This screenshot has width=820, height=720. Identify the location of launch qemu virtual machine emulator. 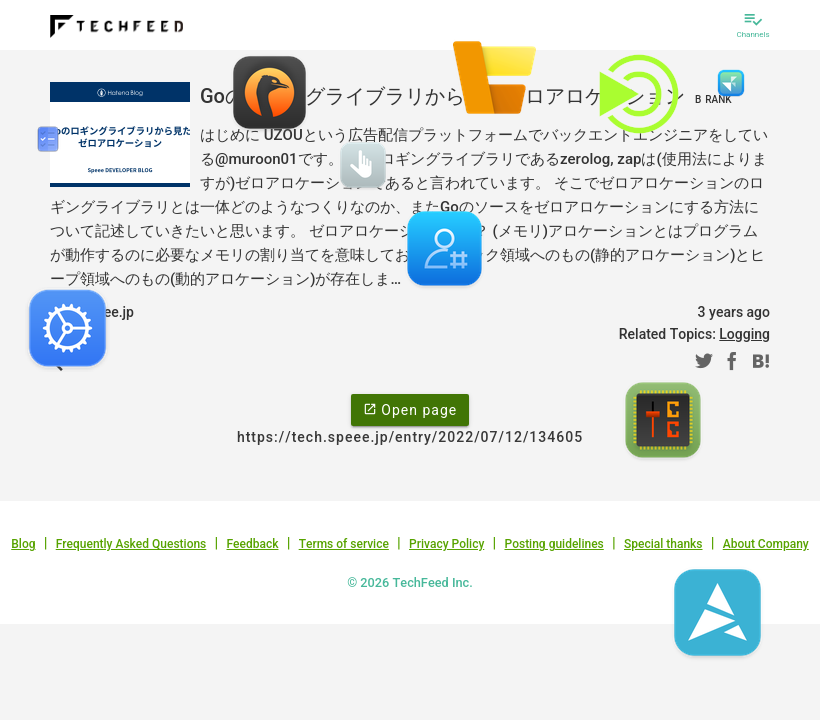
(269, 92).